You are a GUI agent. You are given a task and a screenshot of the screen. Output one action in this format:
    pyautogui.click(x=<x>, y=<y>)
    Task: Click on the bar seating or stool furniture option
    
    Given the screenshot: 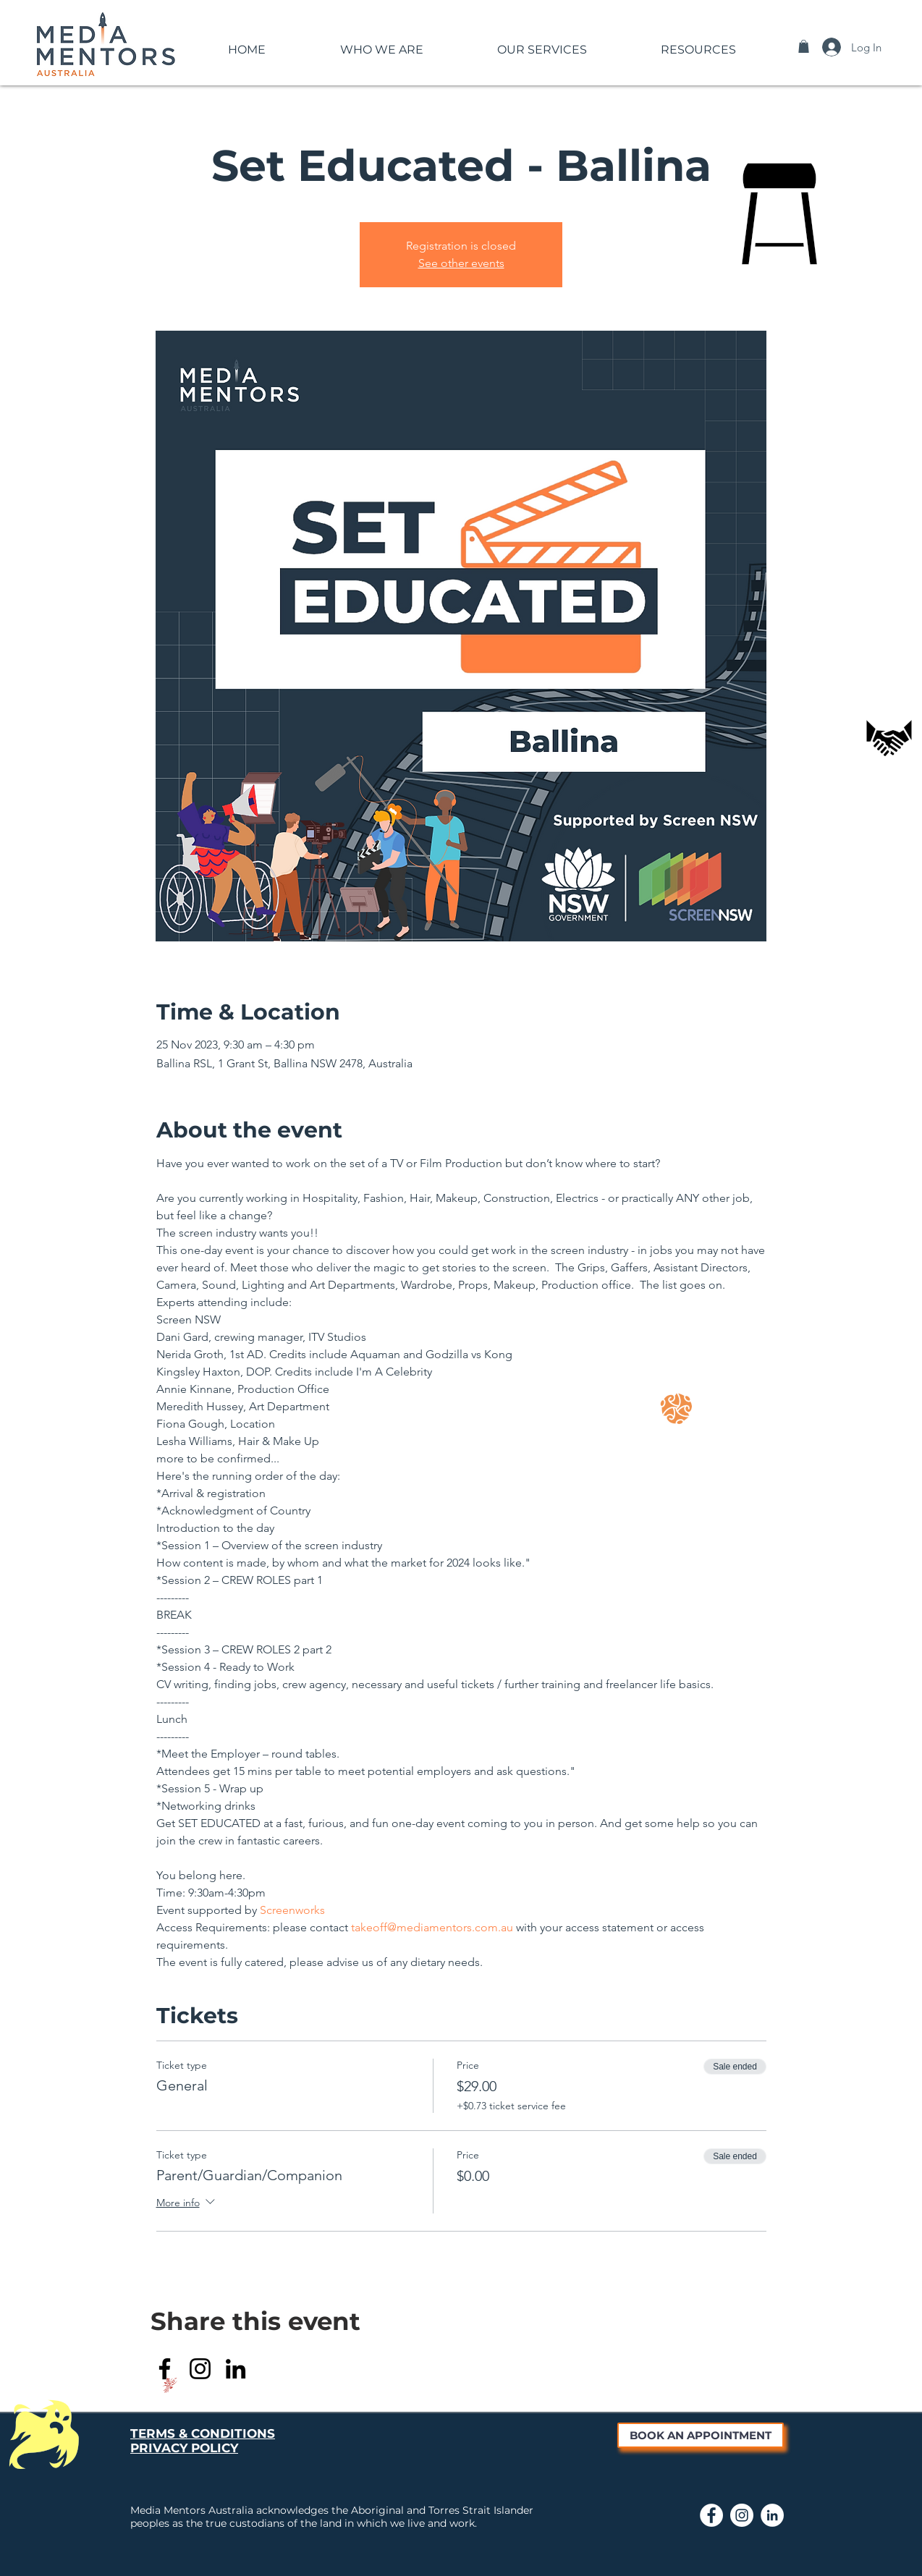 What is the action you would take?
    pyautogui.click(x=779, y=212)
    